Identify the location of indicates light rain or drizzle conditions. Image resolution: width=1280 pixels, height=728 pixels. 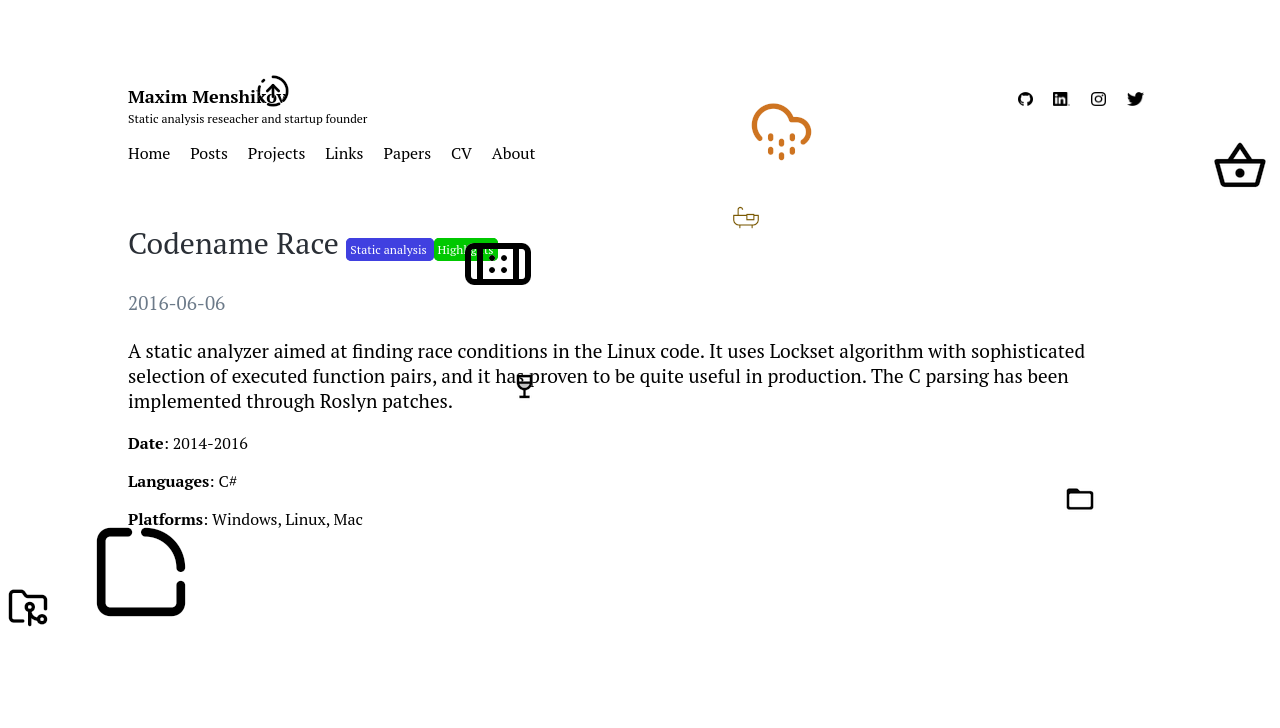
(781, 130).